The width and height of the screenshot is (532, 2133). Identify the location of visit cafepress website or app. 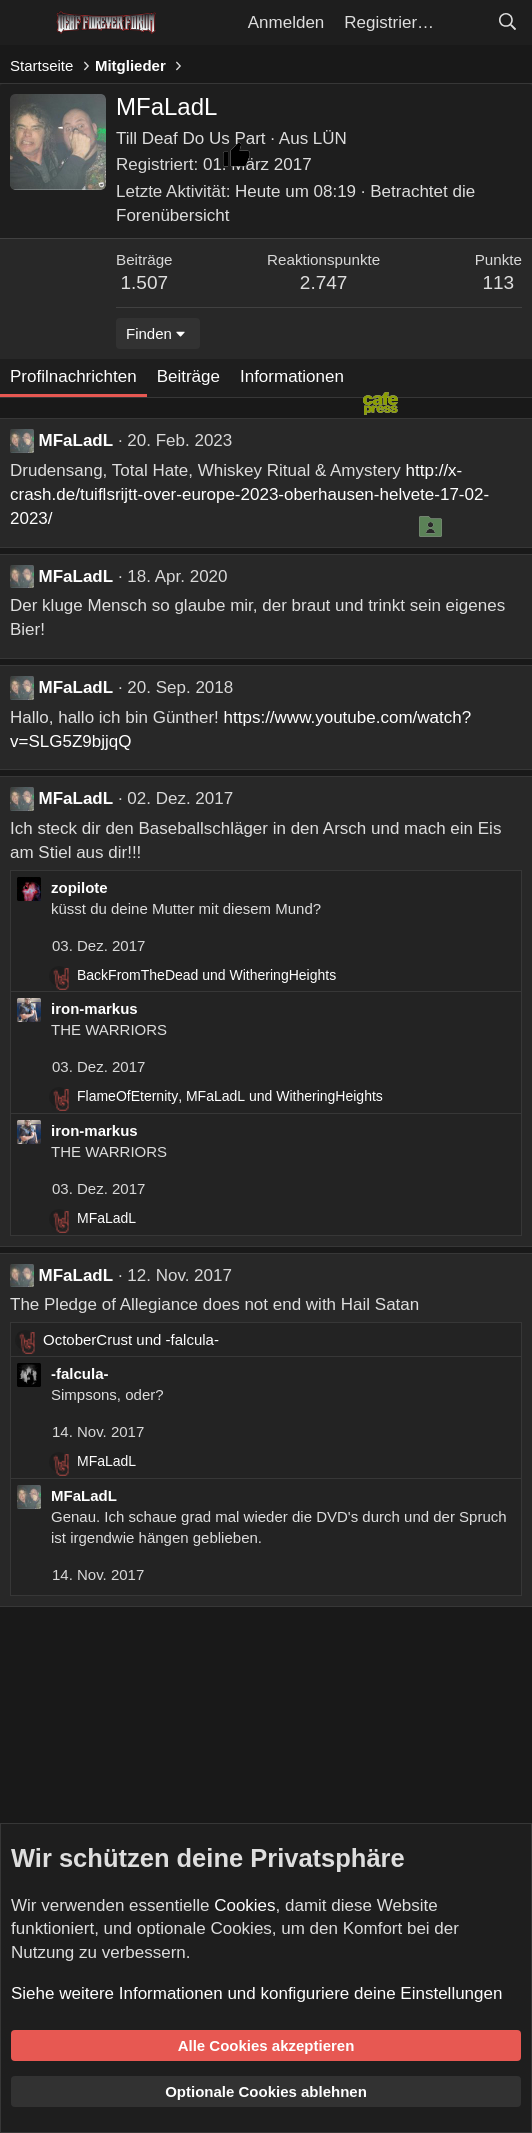
(380, 403).